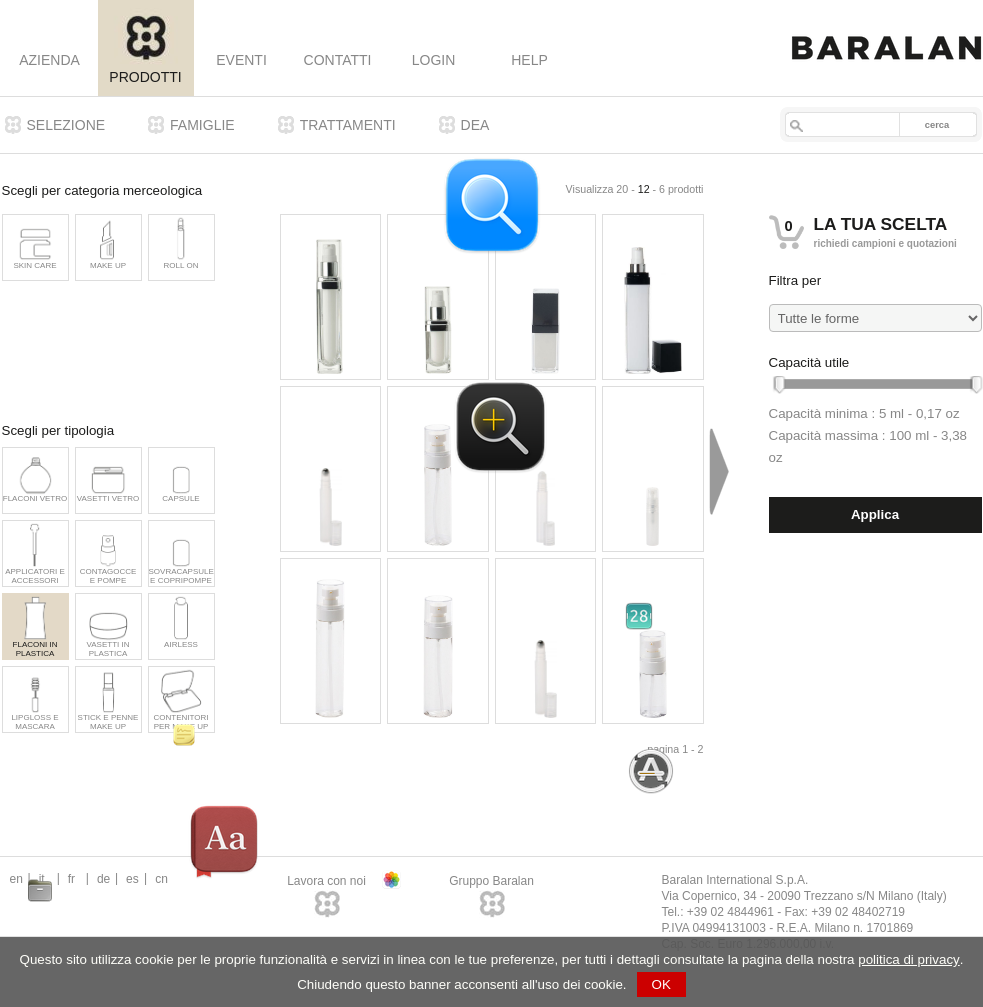 The width and height of the screenshot is (983, 1007). What do you see at coordinates (651, 771) in the screenshot?
I see `check for available software updates` at bounding box center [651, 771].